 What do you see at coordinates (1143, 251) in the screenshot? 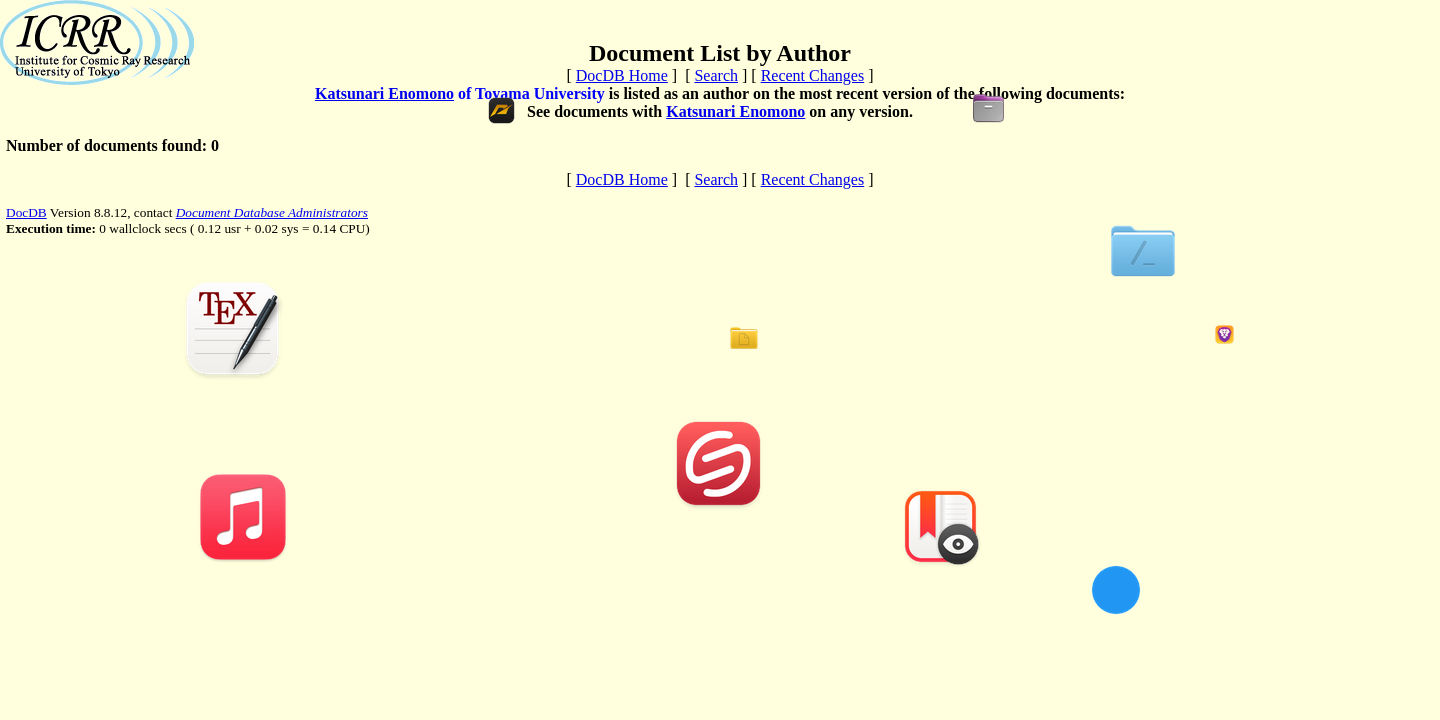
I see `access the root directory` at bounding box center [1143, 251].